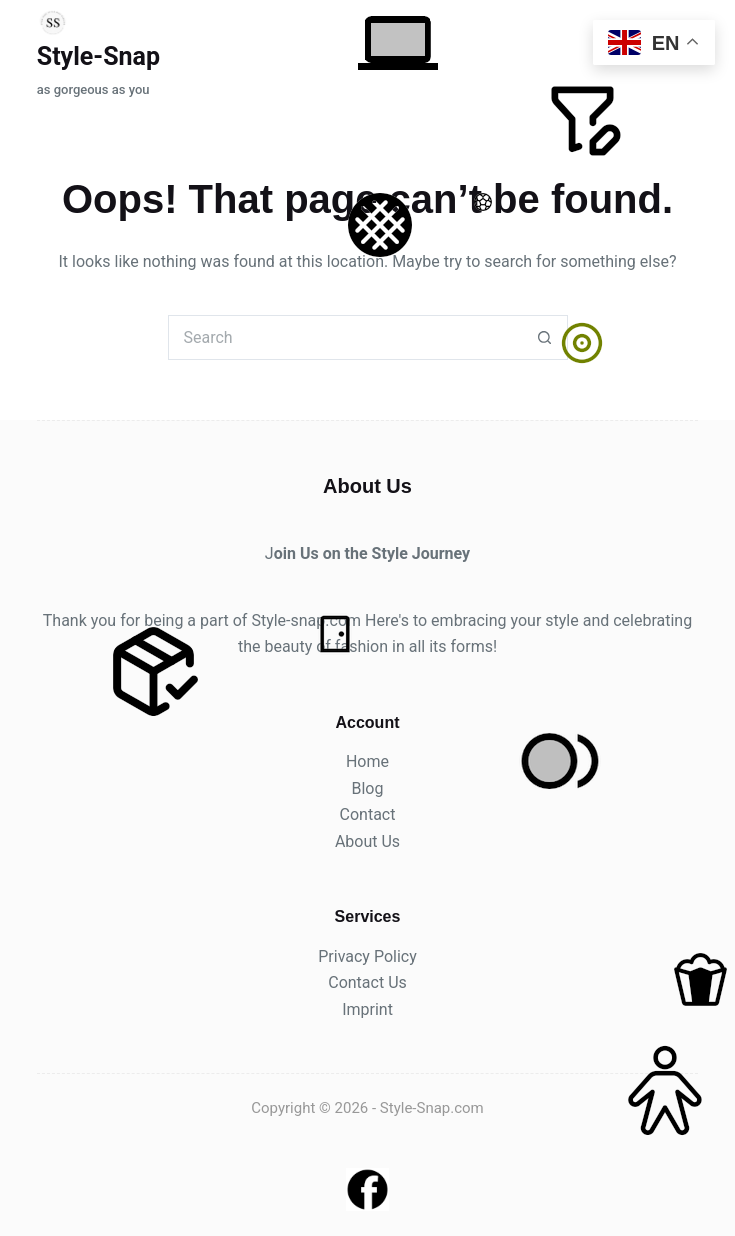 This screenshot has width=735, height=1236. I want to click on order delivered successfully, so click(153, 671).